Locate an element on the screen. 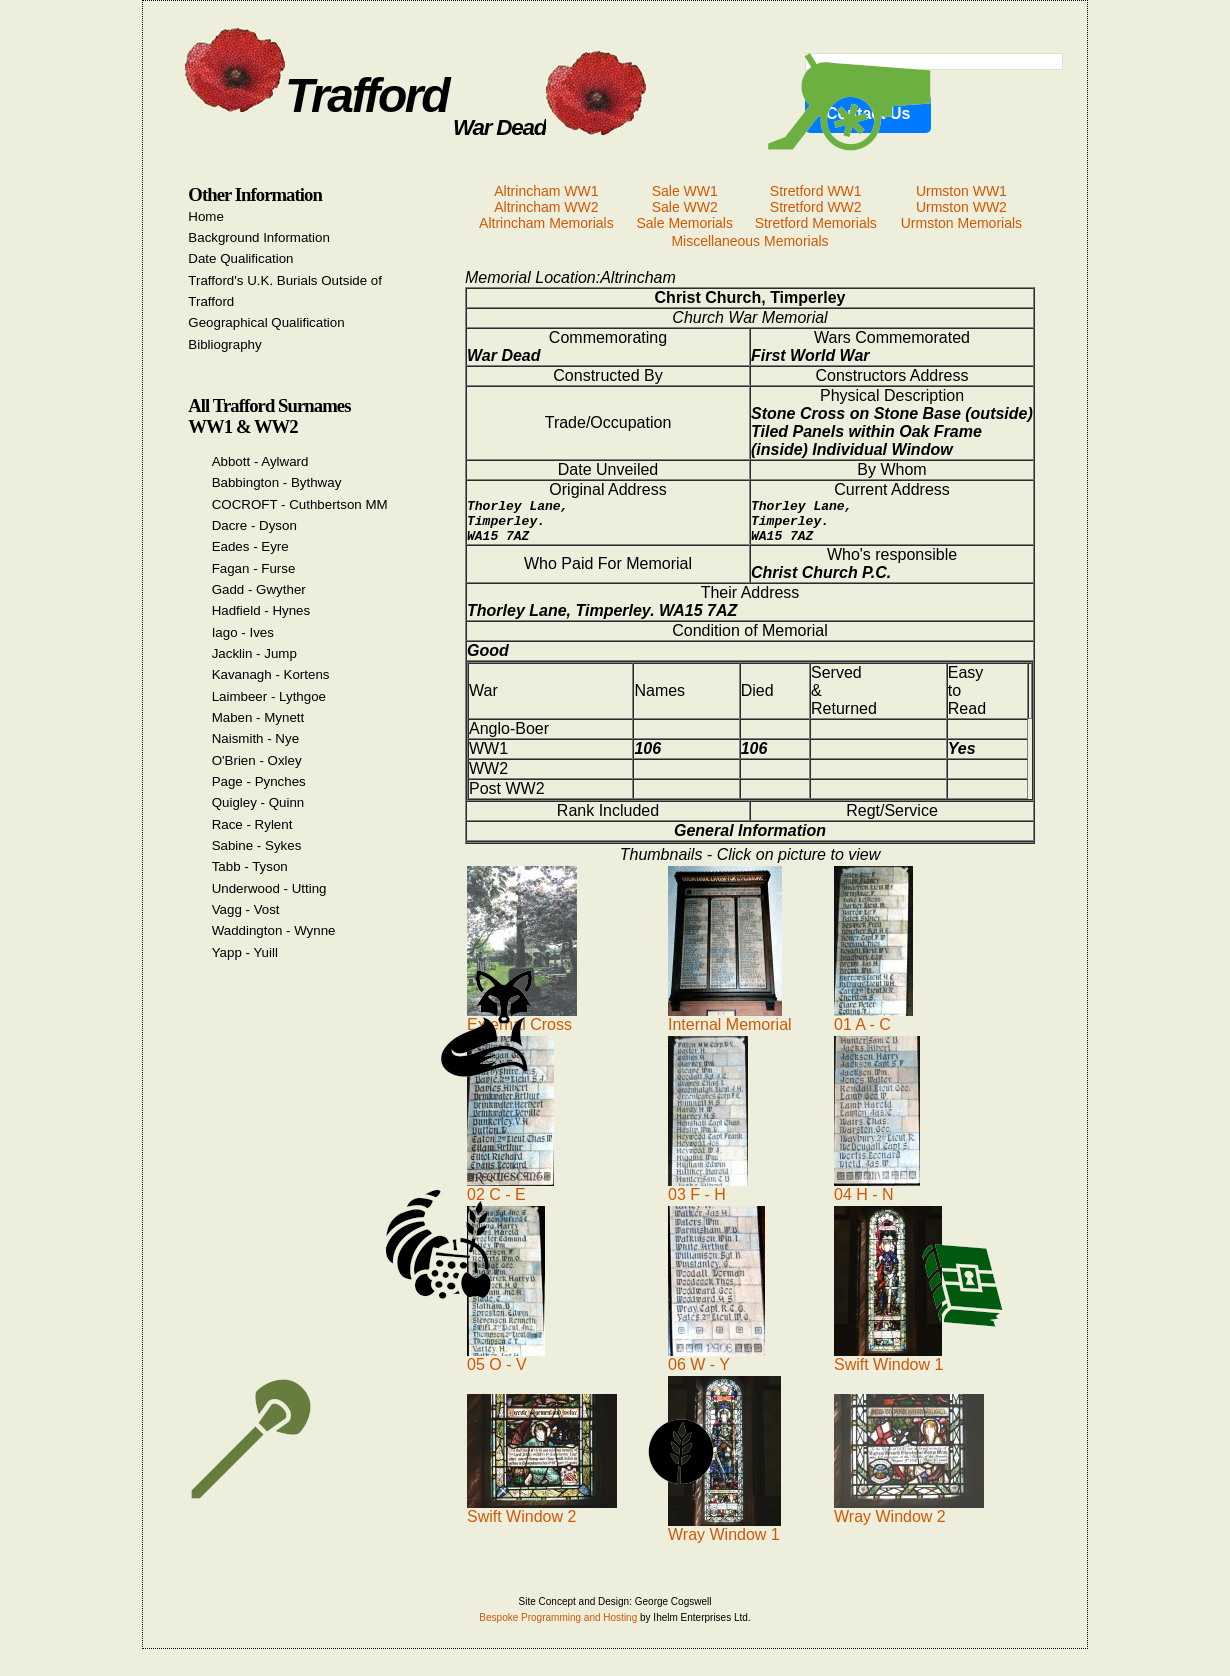 The height and width of the screenshot is (1676, 1230). fire or launch projectile in game is located at coordinates (849, 101).